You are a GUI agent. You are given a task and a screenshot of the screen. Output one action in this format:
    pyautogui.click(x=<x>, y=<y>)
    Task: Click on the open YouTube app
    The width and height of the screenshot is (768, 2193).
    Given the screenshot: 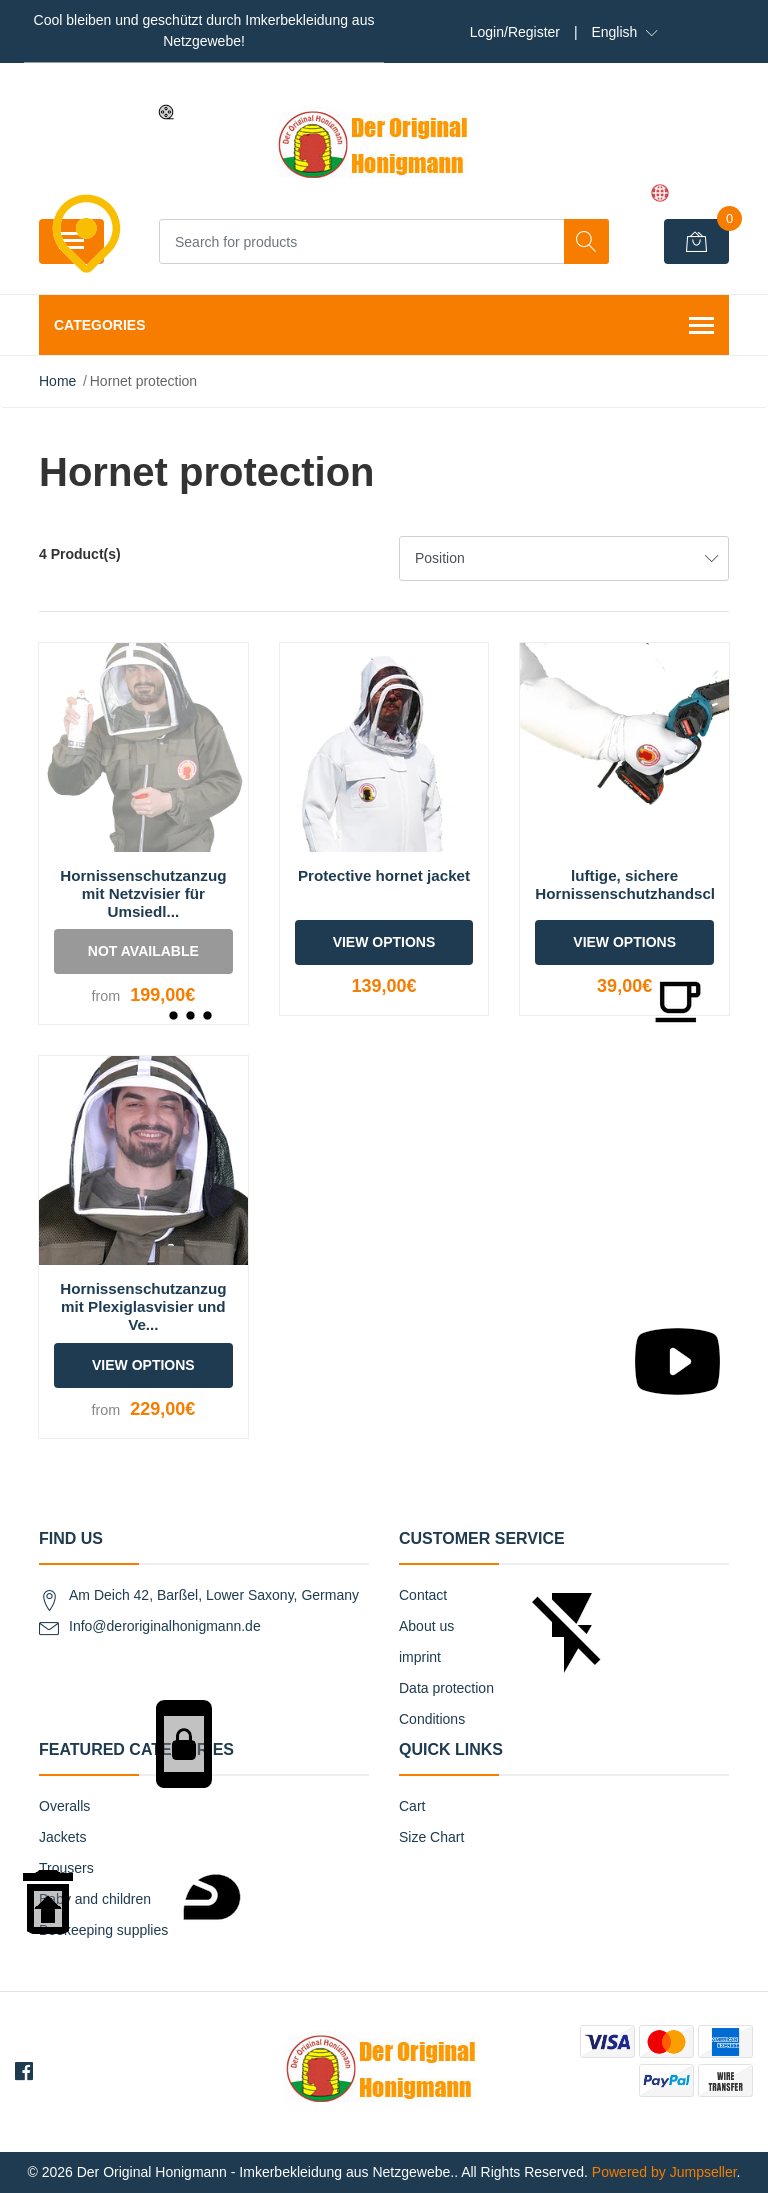 What is the action you would take?
    pyautogui.click(x=677, y=1361)
    